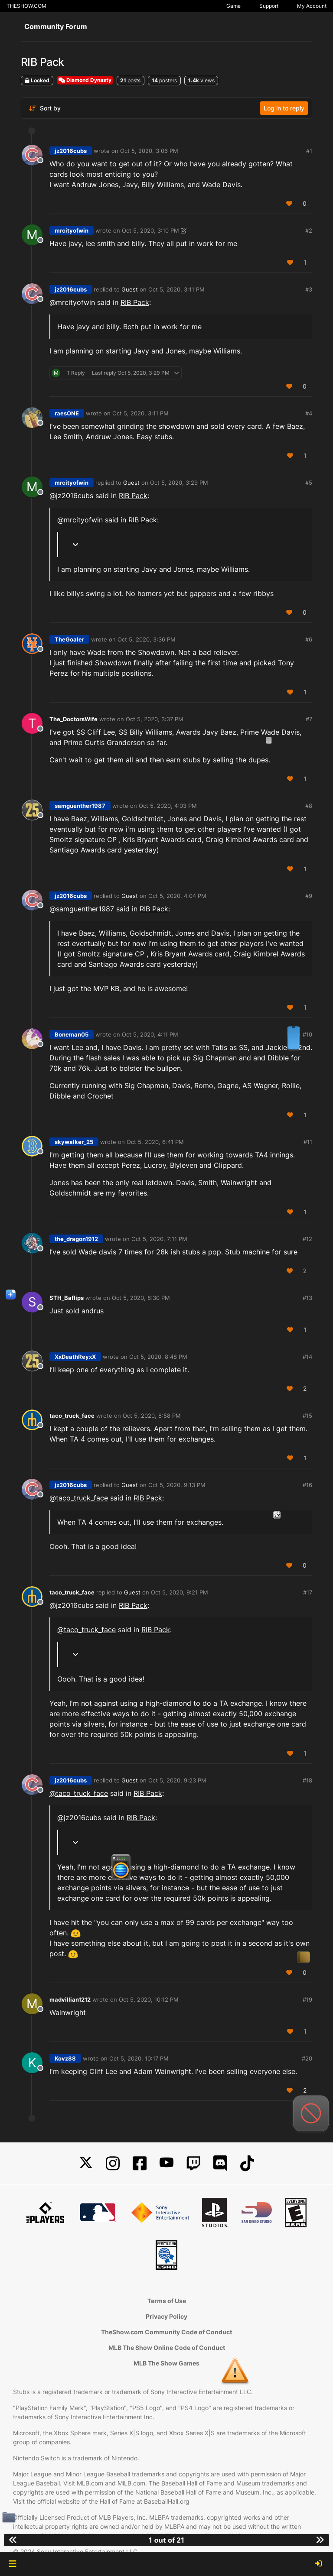 Image resolution: width=333 pixels, height=2576 pixels. Describe the element at coordinates (121, 1867) in the screenshot. I see `access RAID 0 storage configuration settings` at that location.